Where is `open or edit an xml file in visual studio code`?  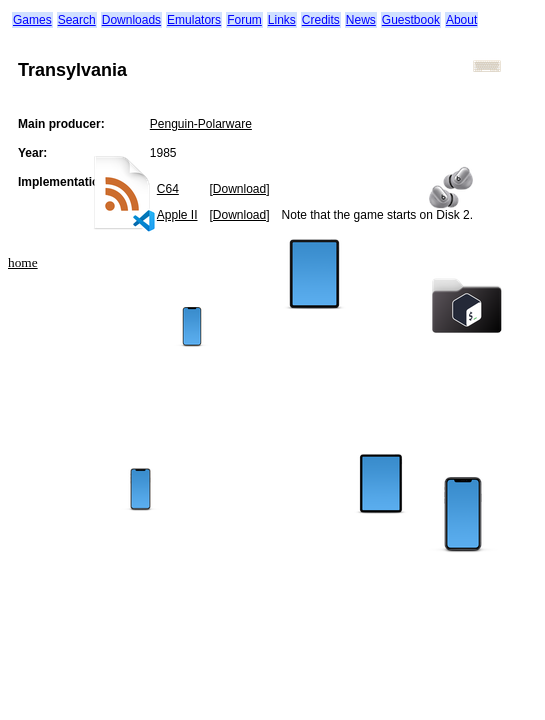
open or edit an xml file in visual studio code is located at coordinates (122, 194).